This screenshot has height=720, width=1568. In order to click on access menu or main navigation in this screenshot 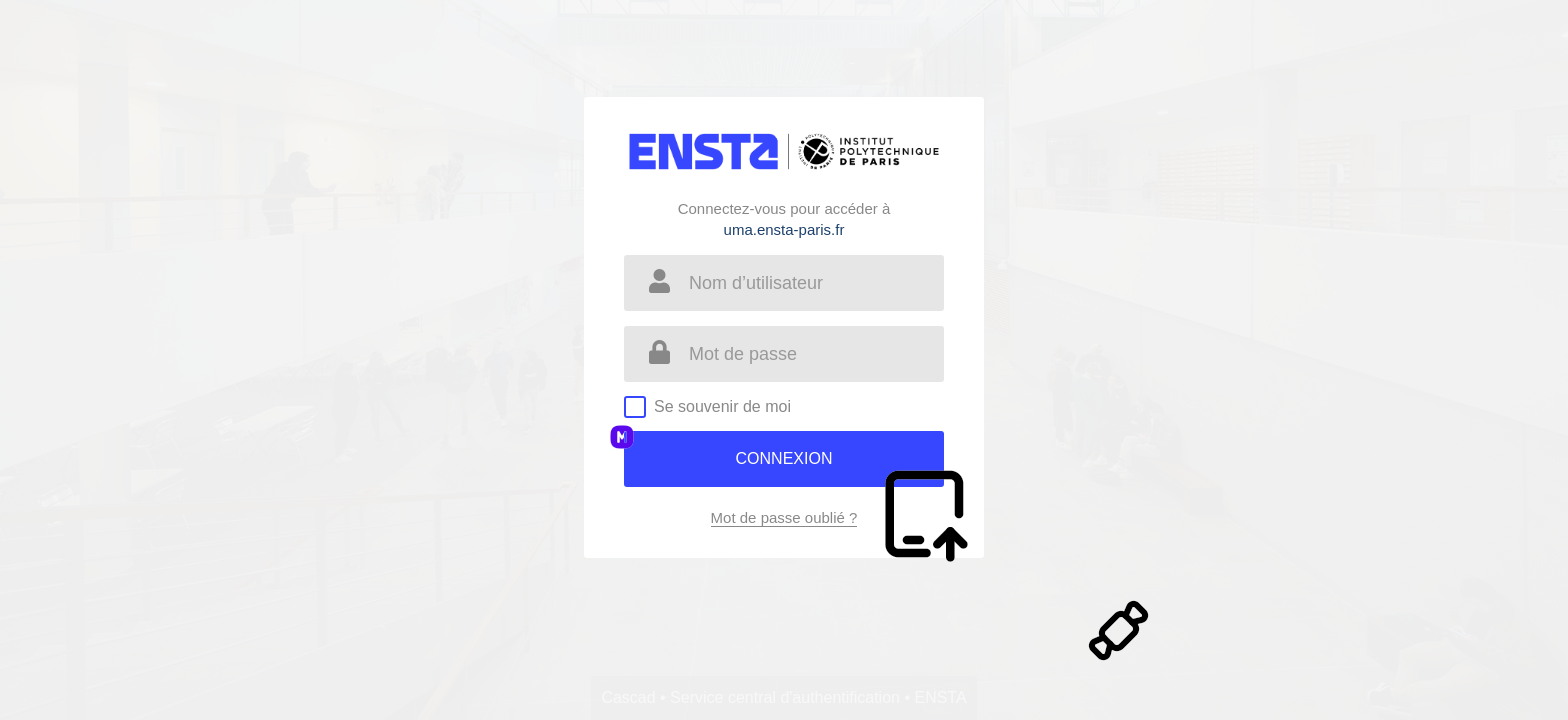, I will do `click(622, 437)`.